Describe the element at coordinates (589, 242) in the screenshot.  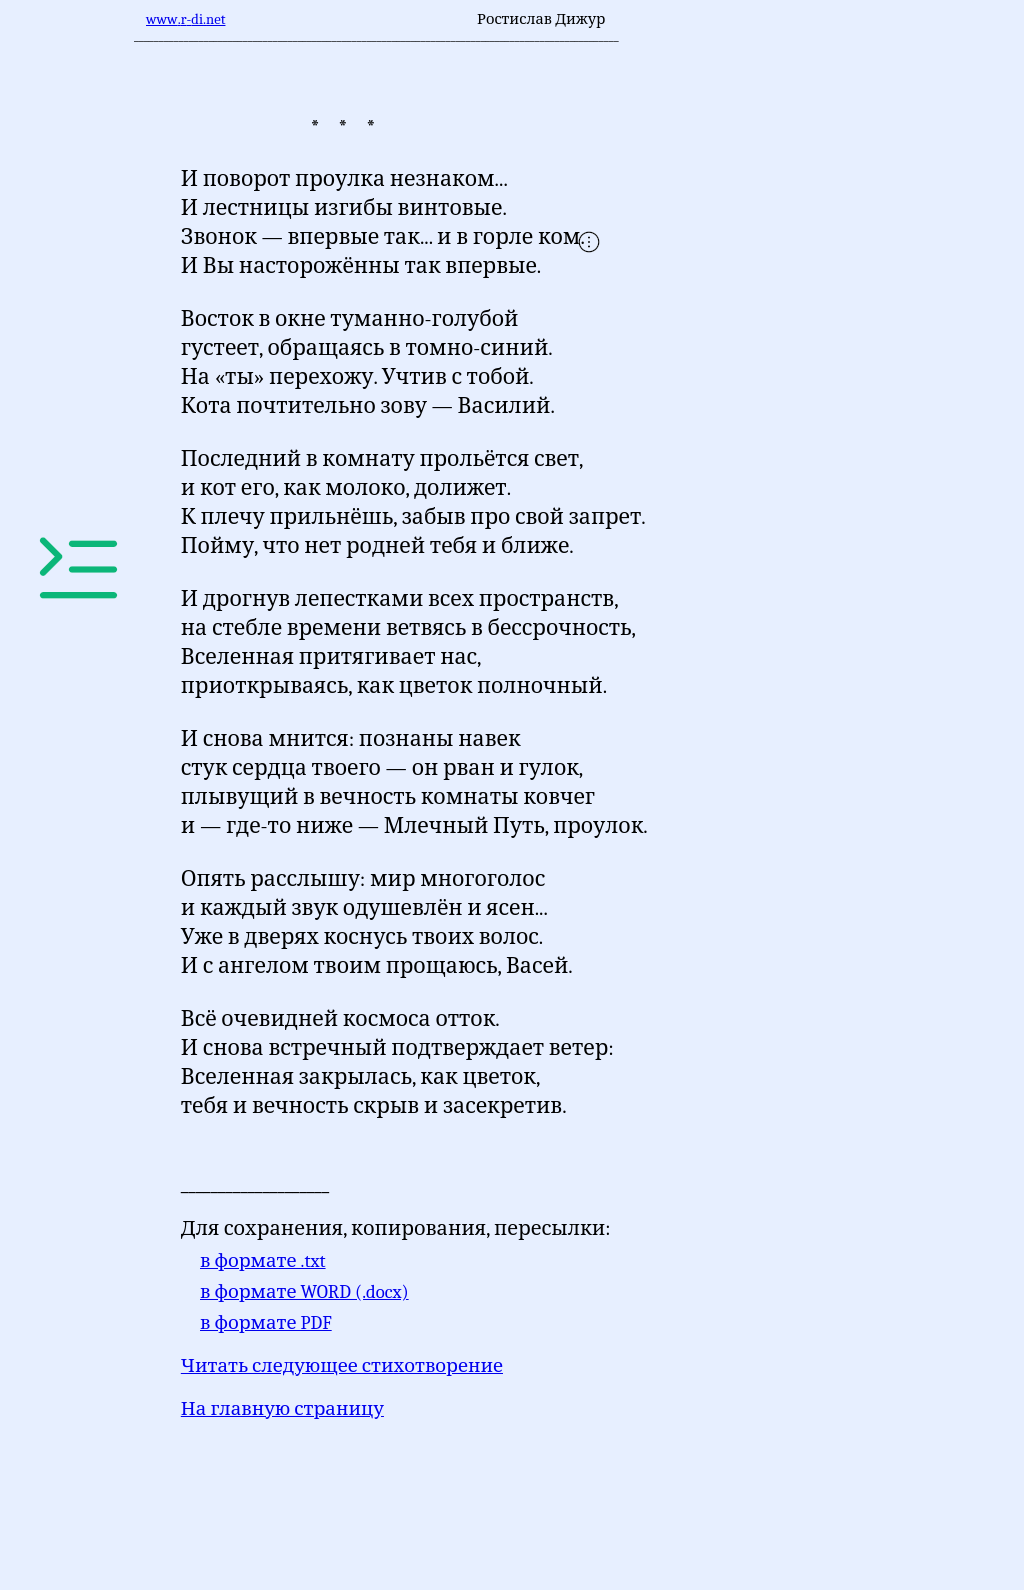
I see `open more options menu` at that location.